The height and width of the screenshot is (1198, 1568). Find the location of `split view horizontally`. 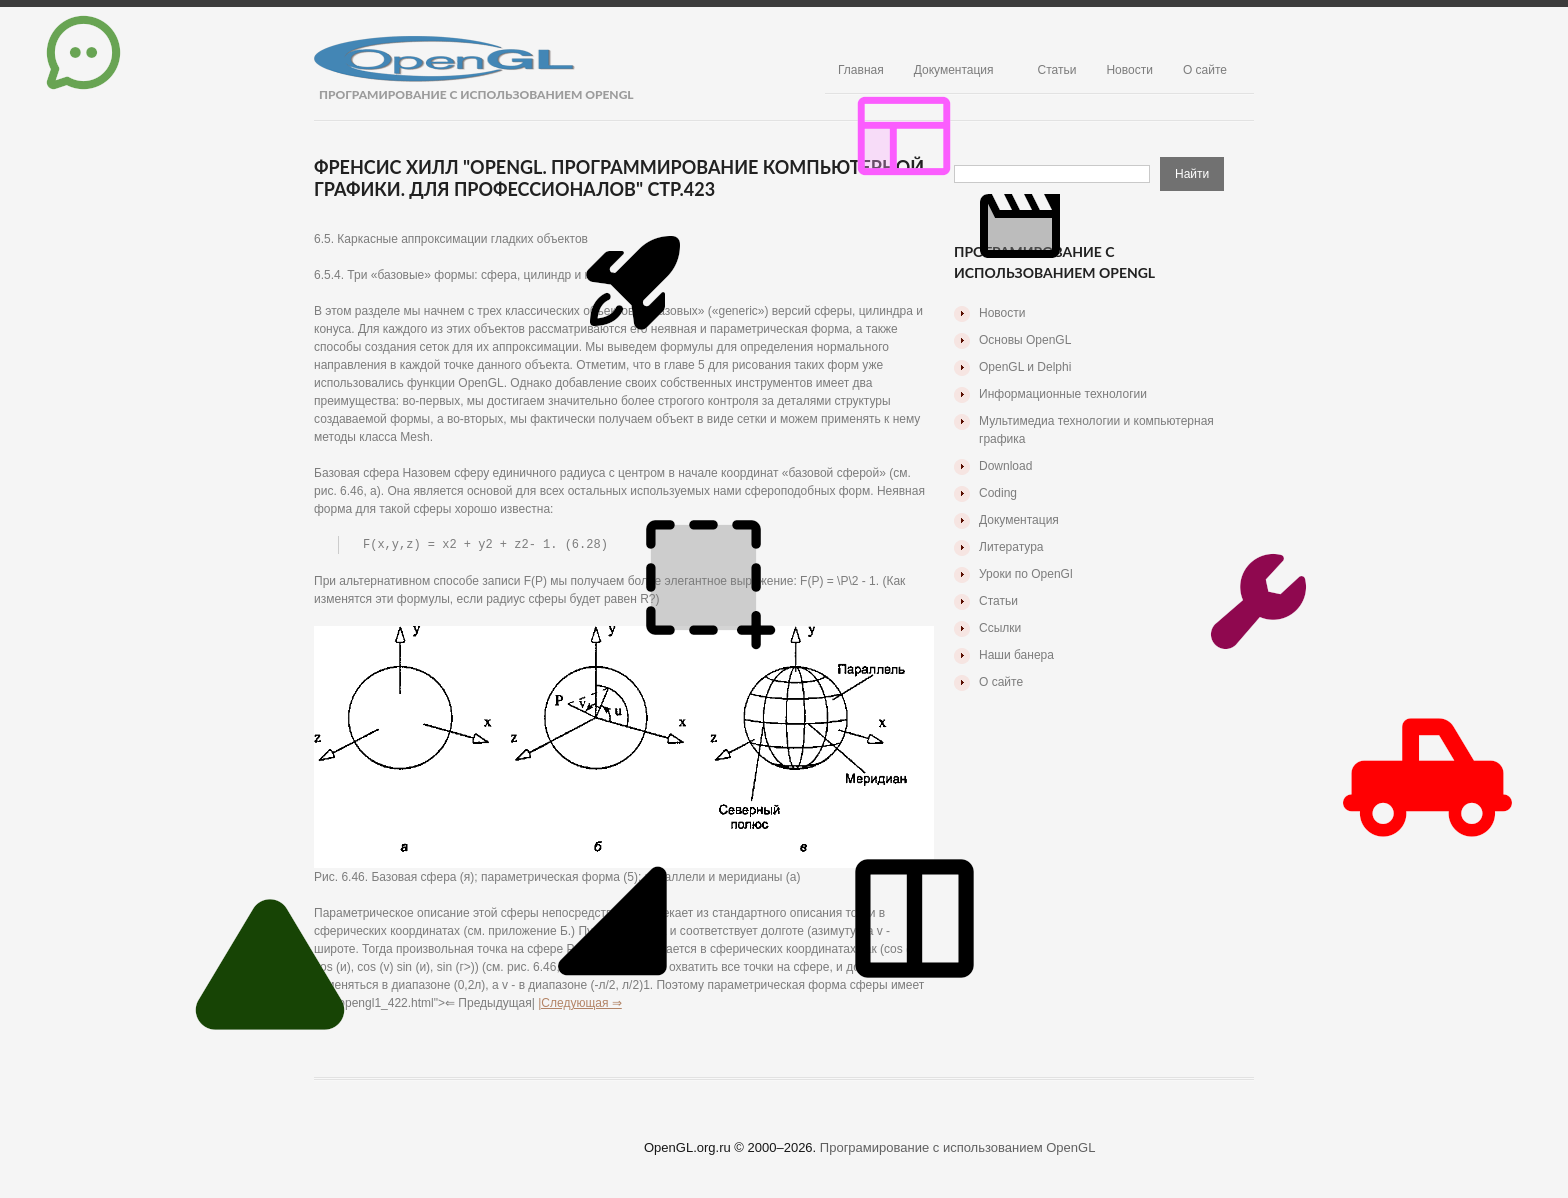

split view horizontally is located at coordinates (914, 918).